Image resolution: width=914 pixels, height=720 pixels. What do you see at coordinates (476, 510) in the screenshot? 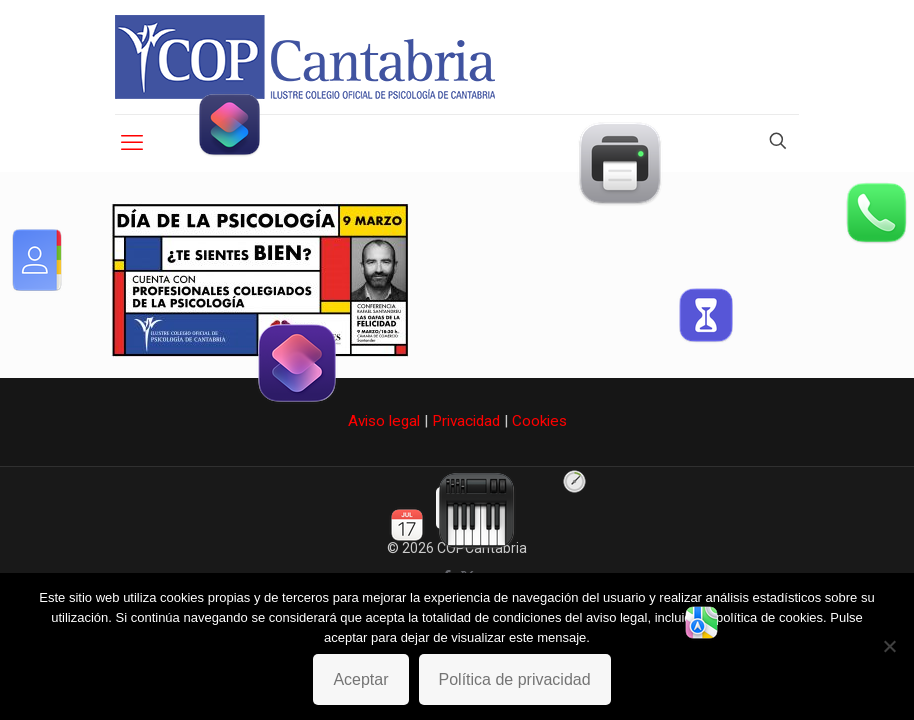
I see `open audio MIDI setup to configure sound devices` at bounding box center [476, 510].